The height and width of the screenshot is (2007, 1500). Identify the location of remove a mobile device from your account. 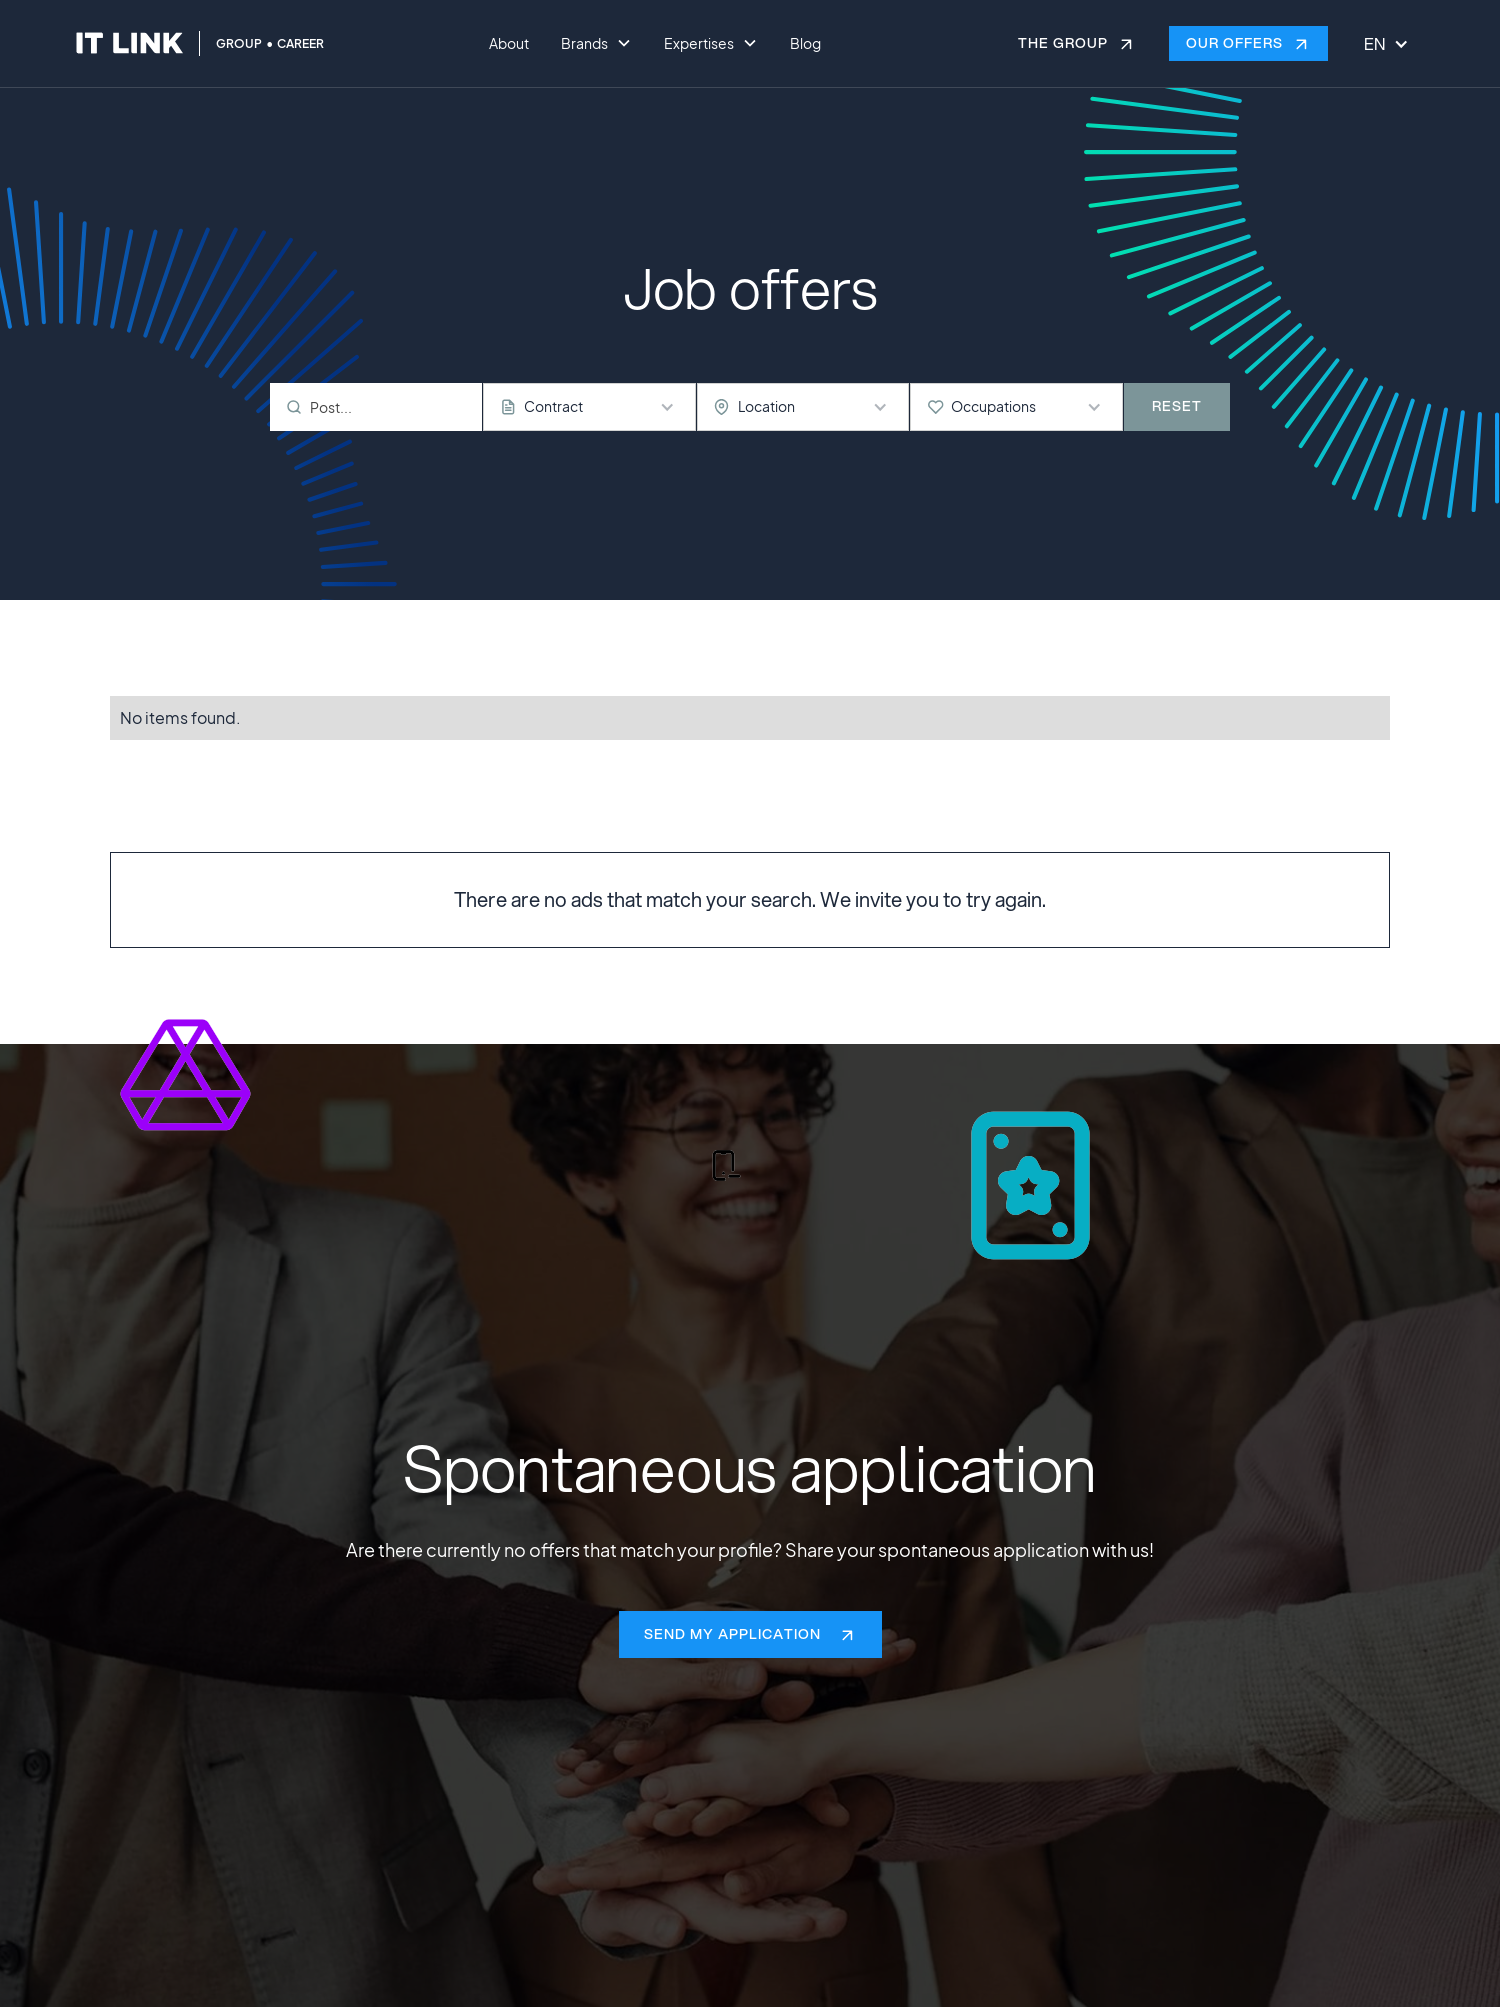
(723, 1165).